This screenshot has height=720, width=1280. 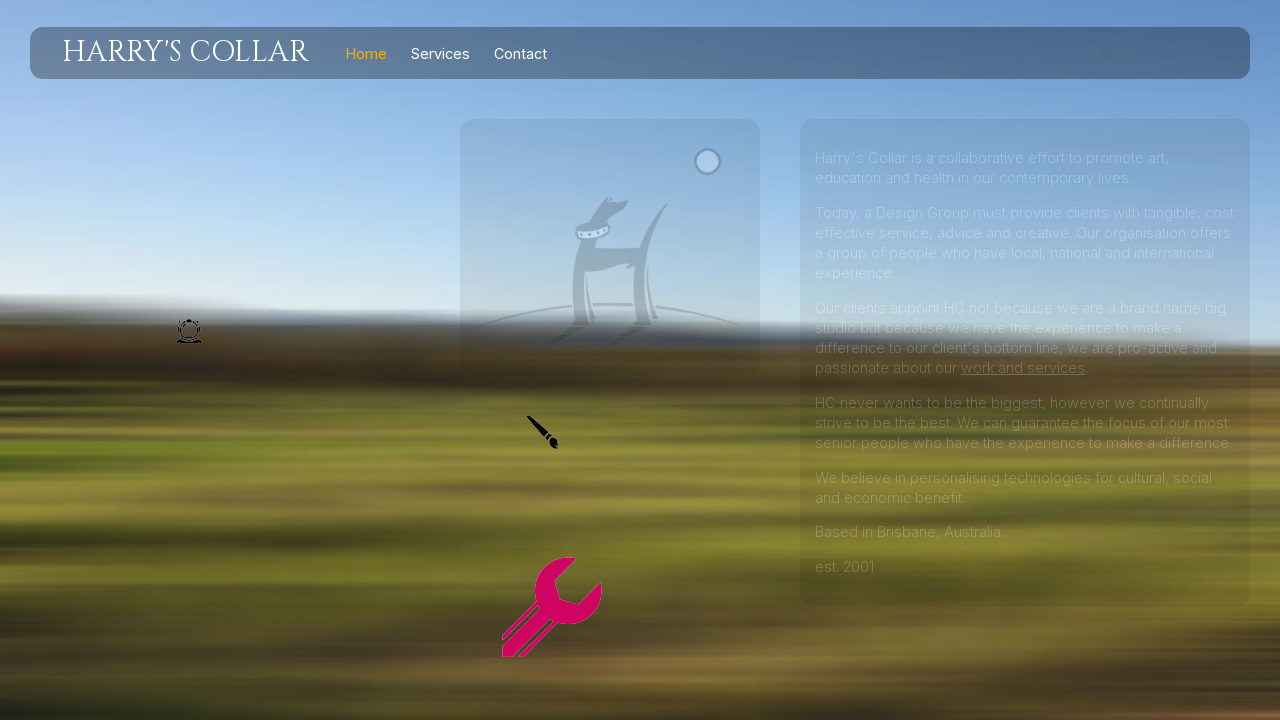 What do you see at coordinates (543, 432) in the screenshot?
I see `access drawing or painting tools` at bounding box center [543, 432].